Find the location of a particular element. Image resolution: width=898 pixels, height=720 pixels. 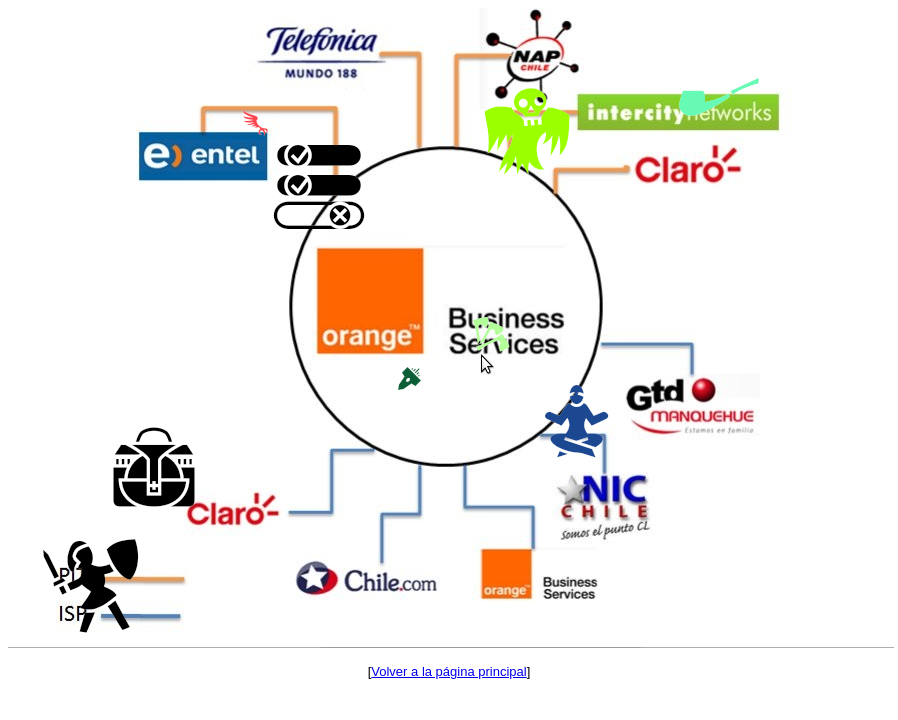

select female warrior character class is located at coordinates (92, 584).